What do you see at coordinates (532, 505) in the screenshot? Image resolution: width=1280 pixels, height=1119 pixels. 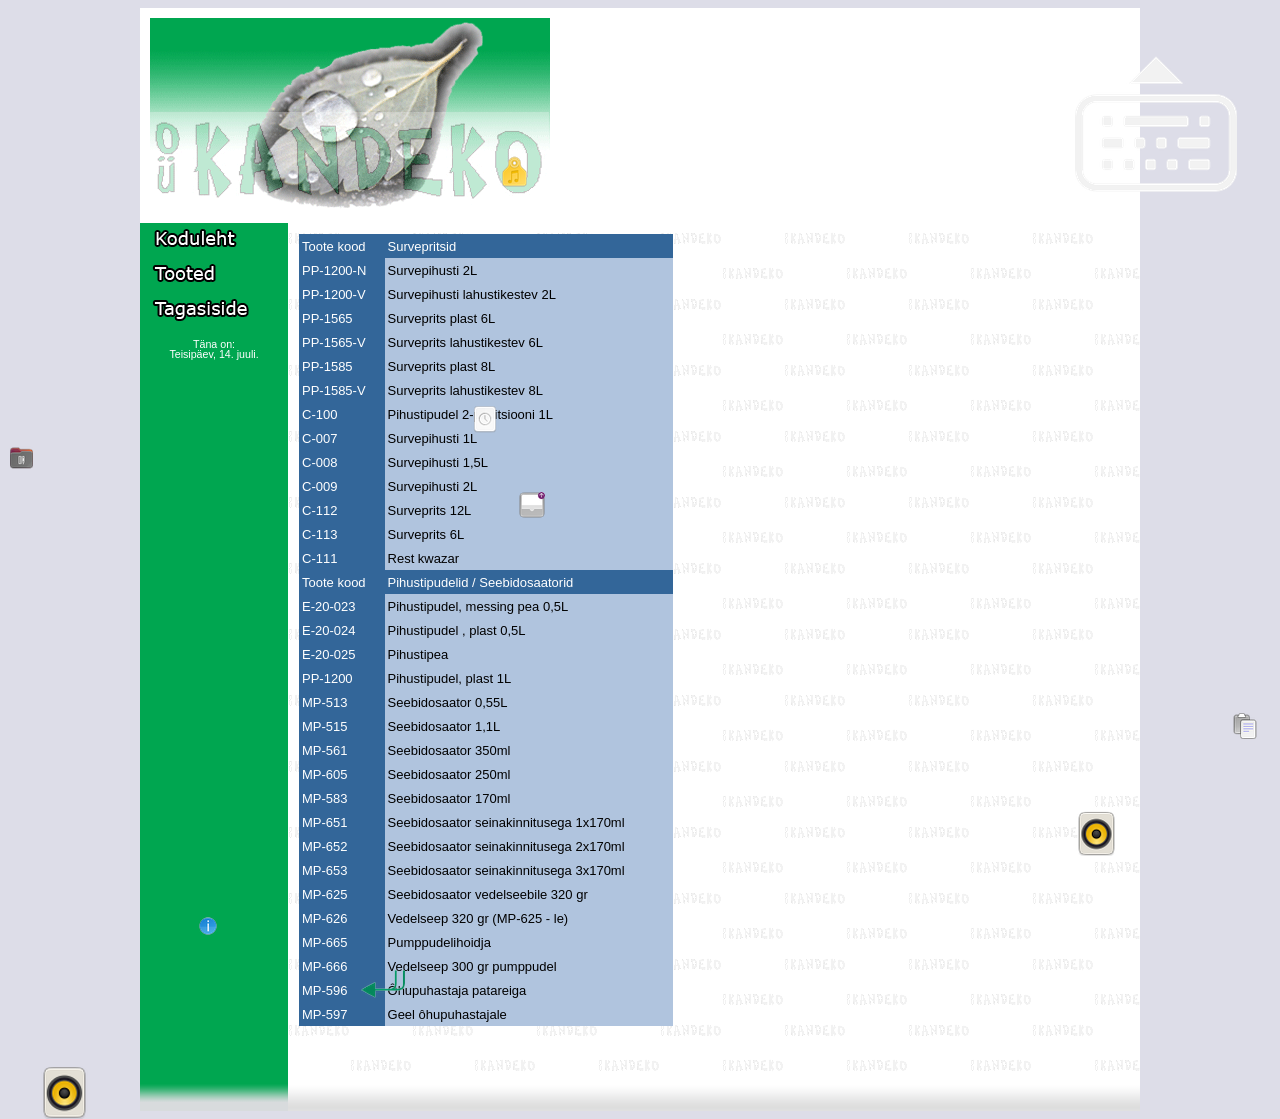 I see `sync mail between outbox and inbox` at bounding box center [532, 505].